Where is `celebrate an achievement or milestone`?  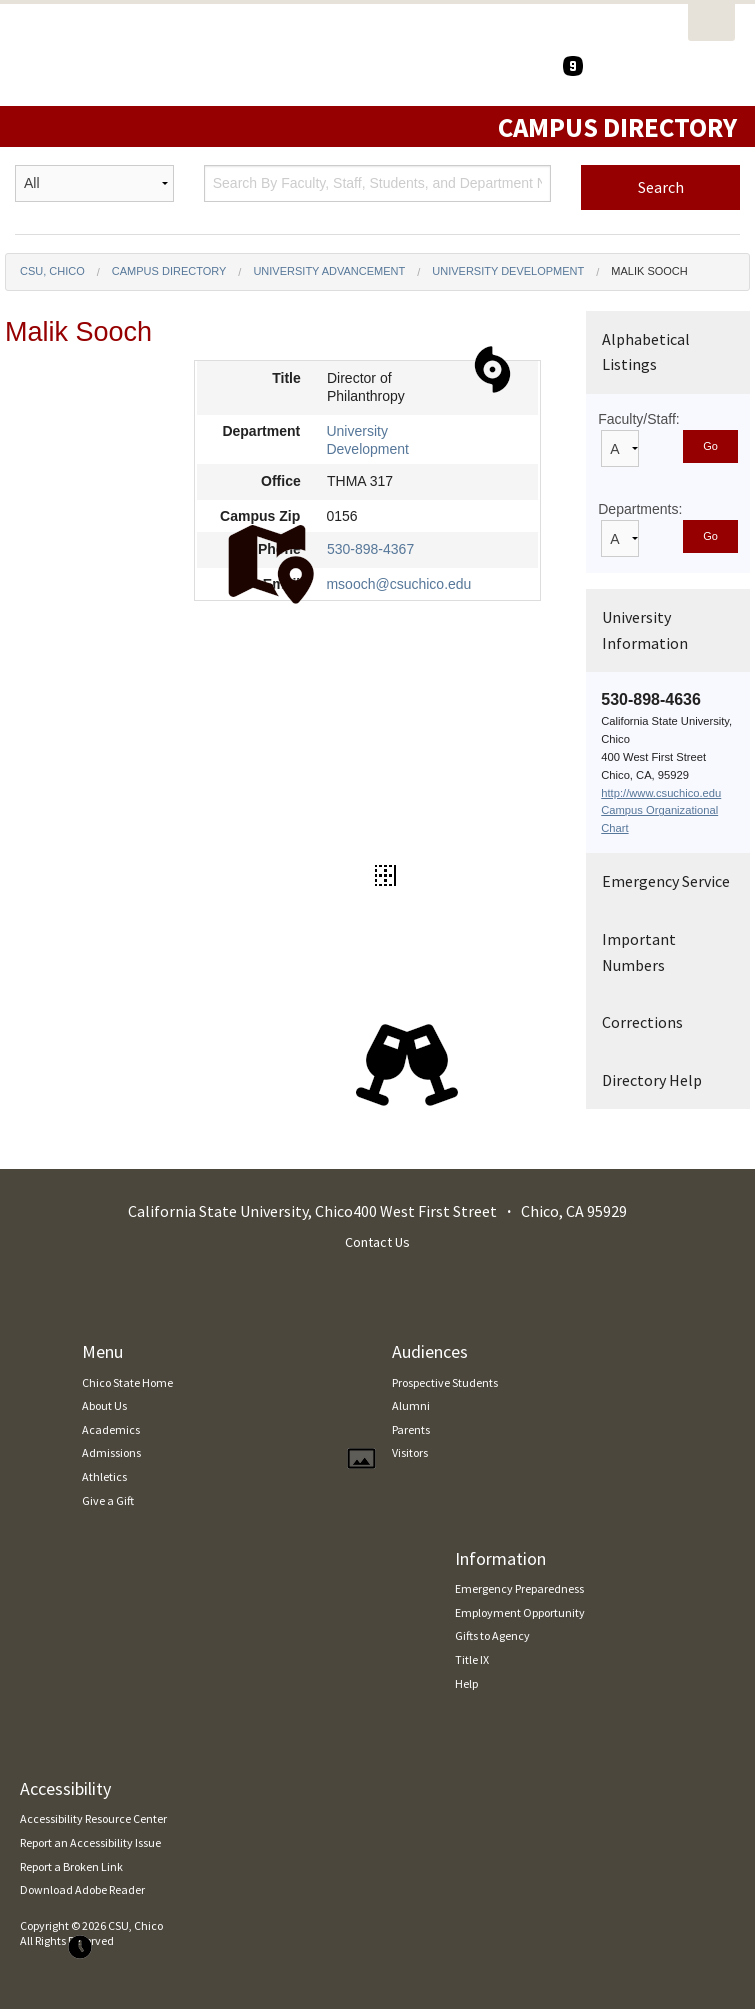 celebrate an achievement or milestone is located at coordinates (407, 1065).